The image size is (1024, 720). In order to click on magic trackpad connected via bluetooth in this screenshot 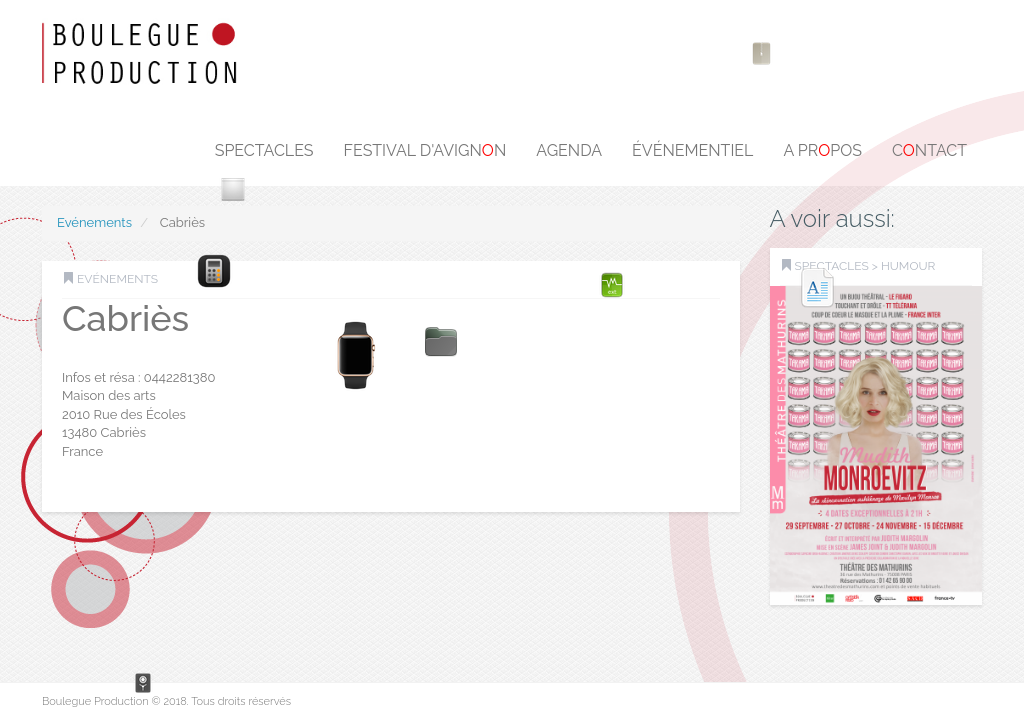, I will do `click(233, 190)`.